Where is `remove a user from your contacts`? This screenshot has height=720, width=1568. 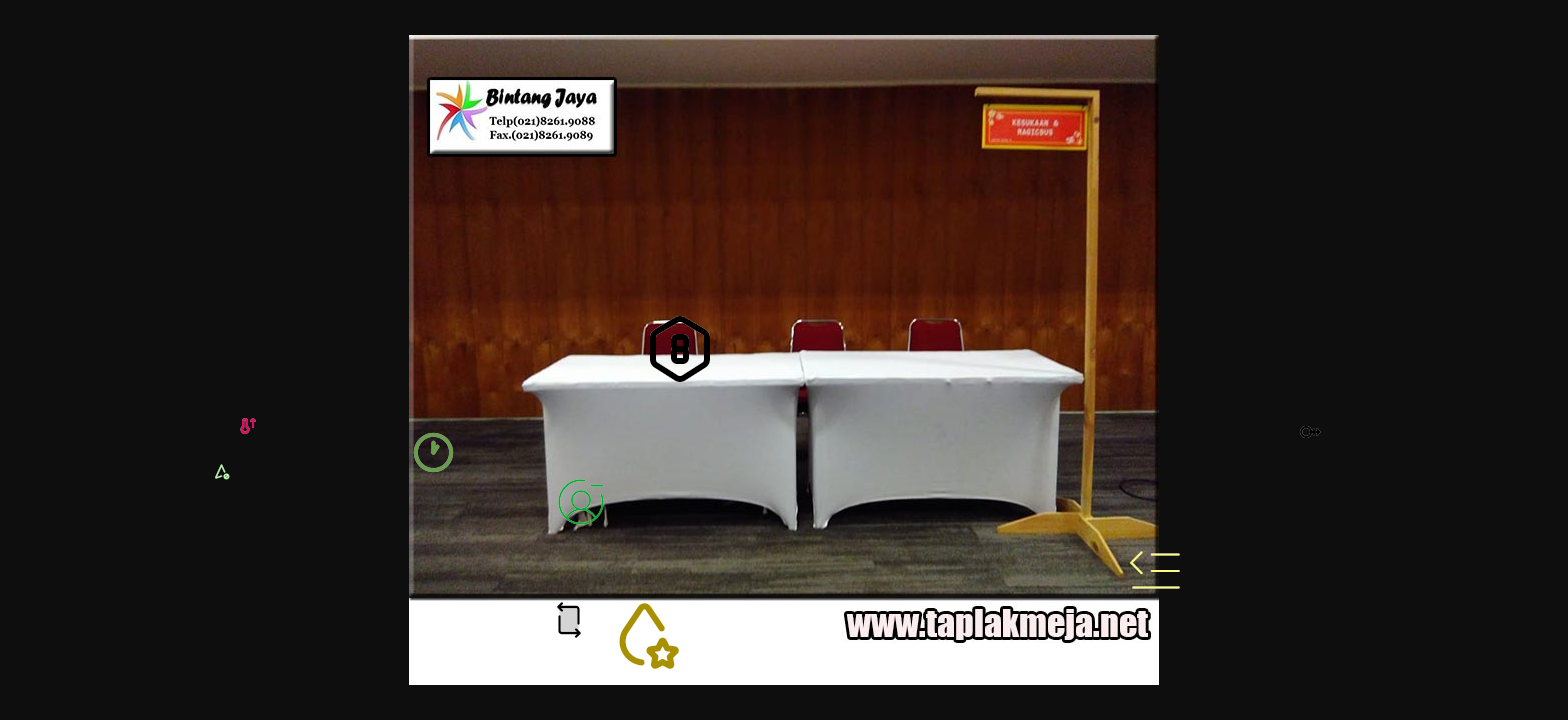 remove a user from your contacts is located at coordinates (581, 502).